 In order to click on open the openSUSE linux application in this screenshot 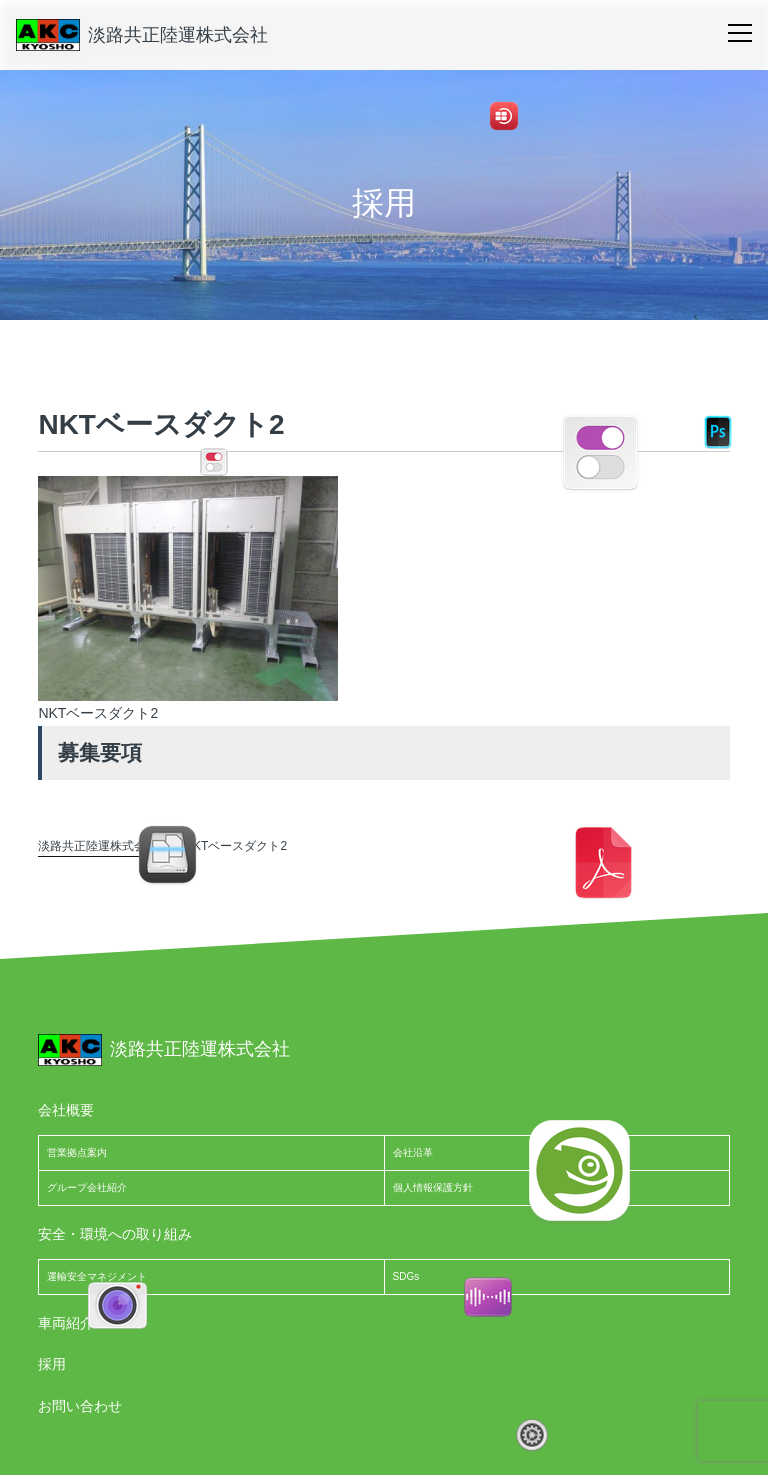, I will do `click(579, 1170)`.